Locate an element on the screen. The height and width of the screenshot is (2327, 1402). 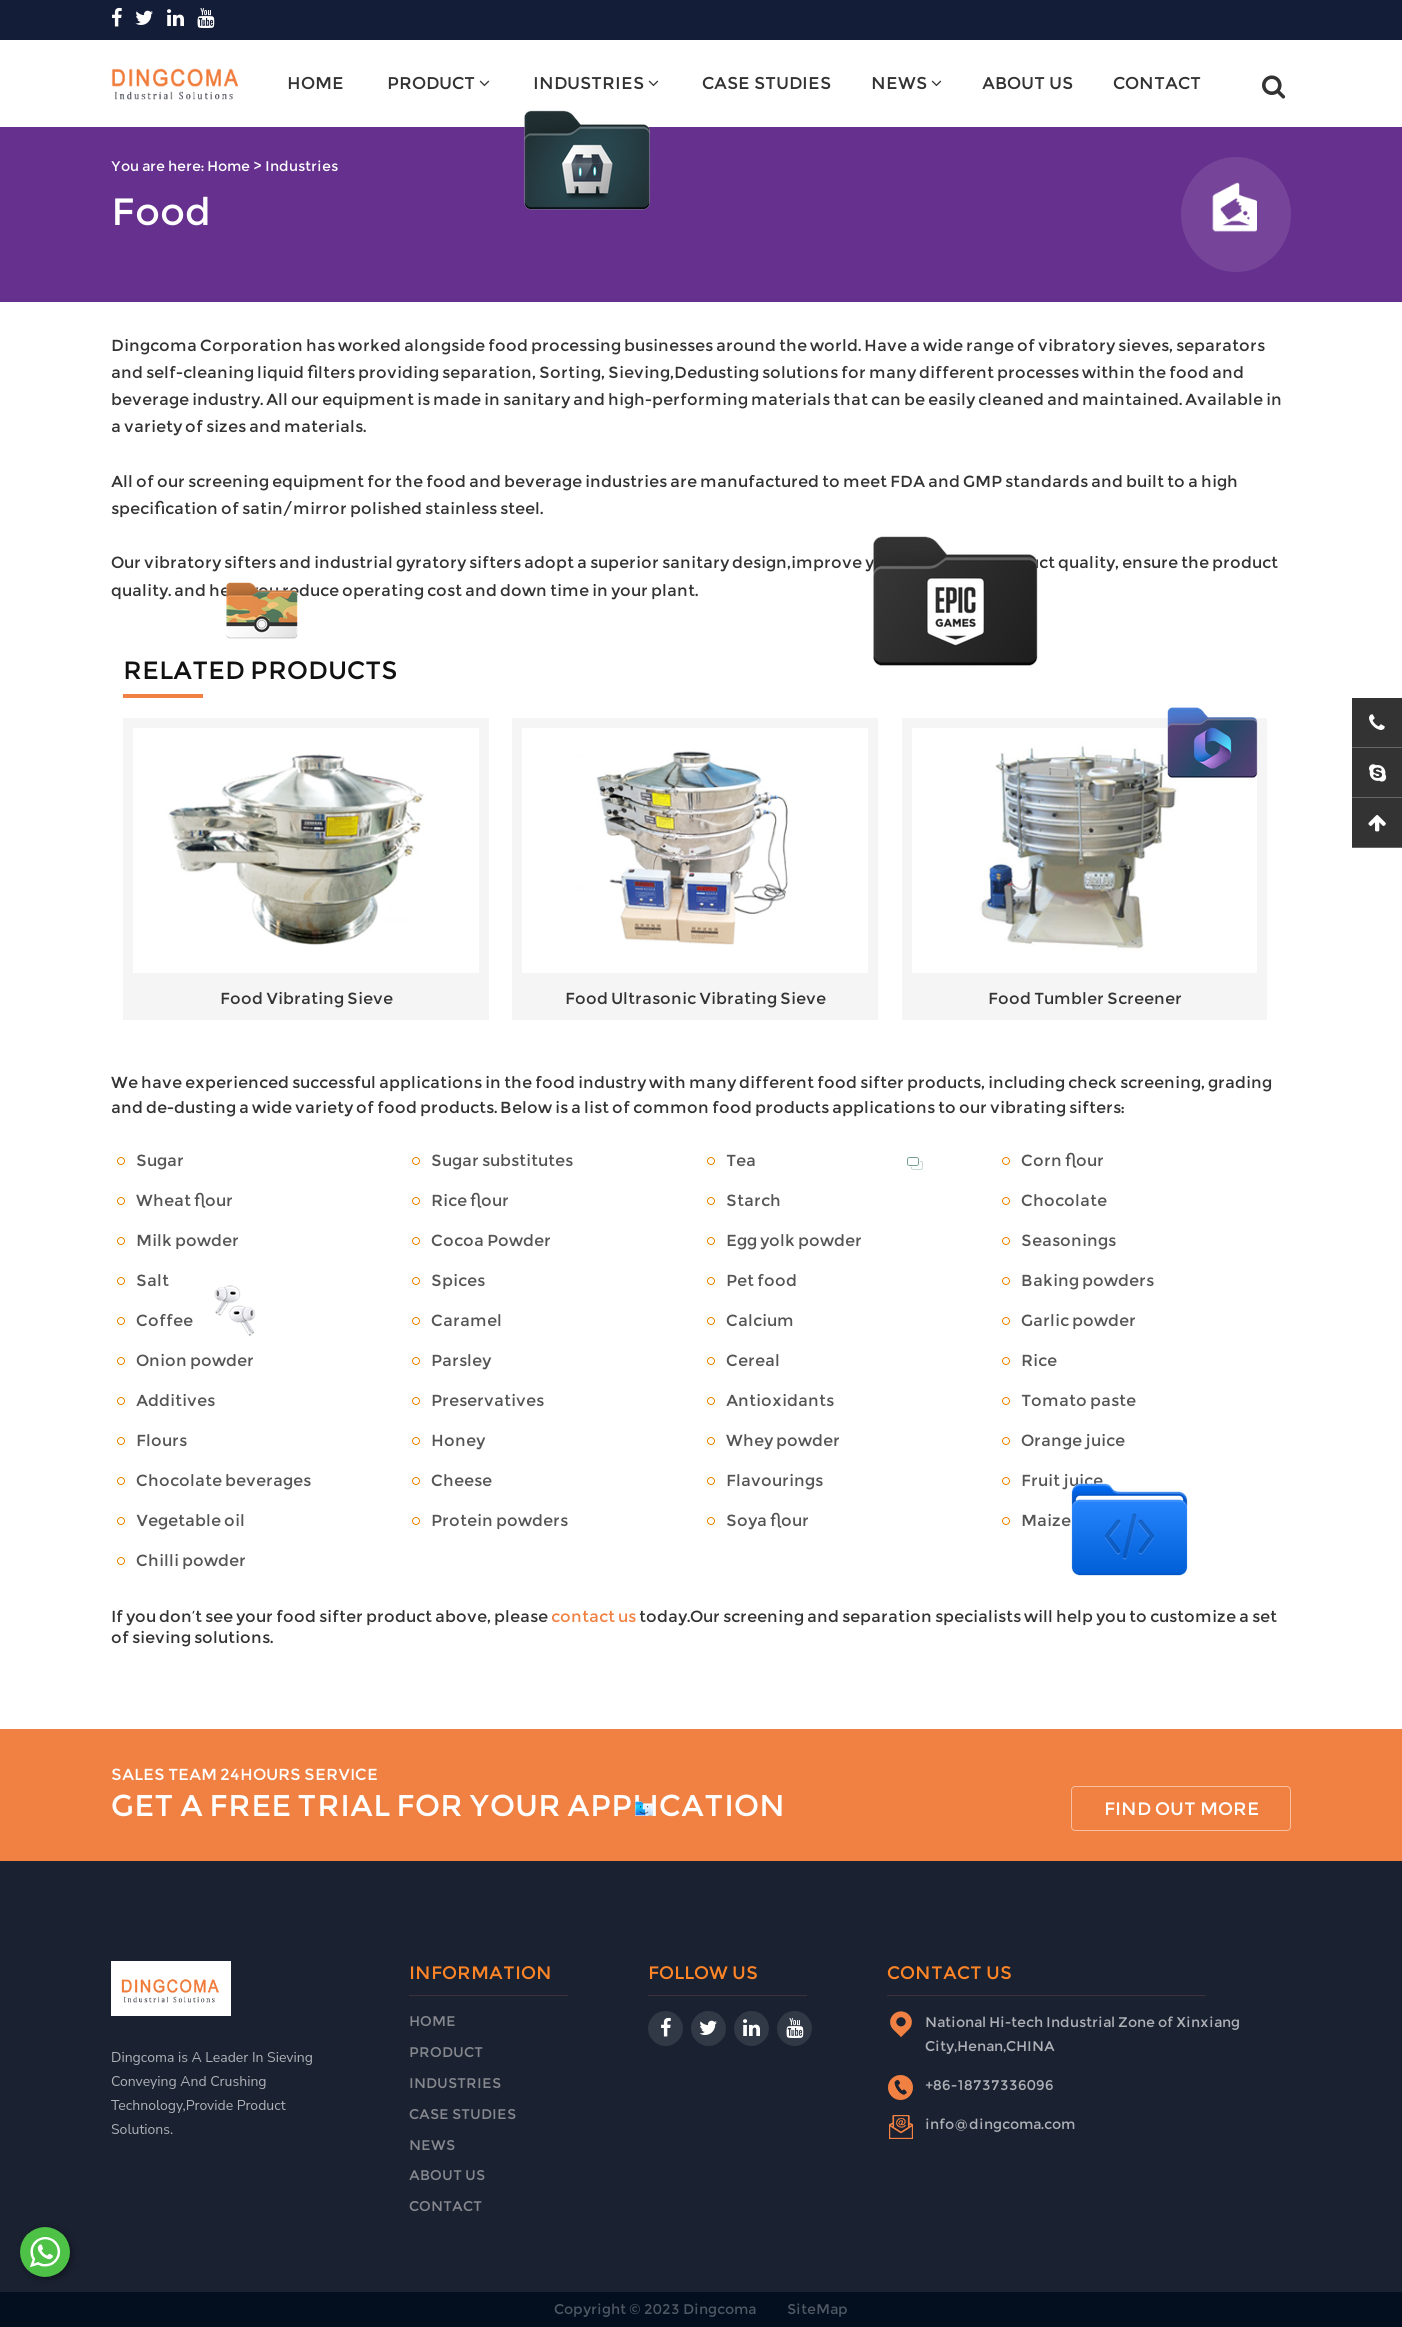
connect bluetooth earbuds is located at coordinates (234, 1310).